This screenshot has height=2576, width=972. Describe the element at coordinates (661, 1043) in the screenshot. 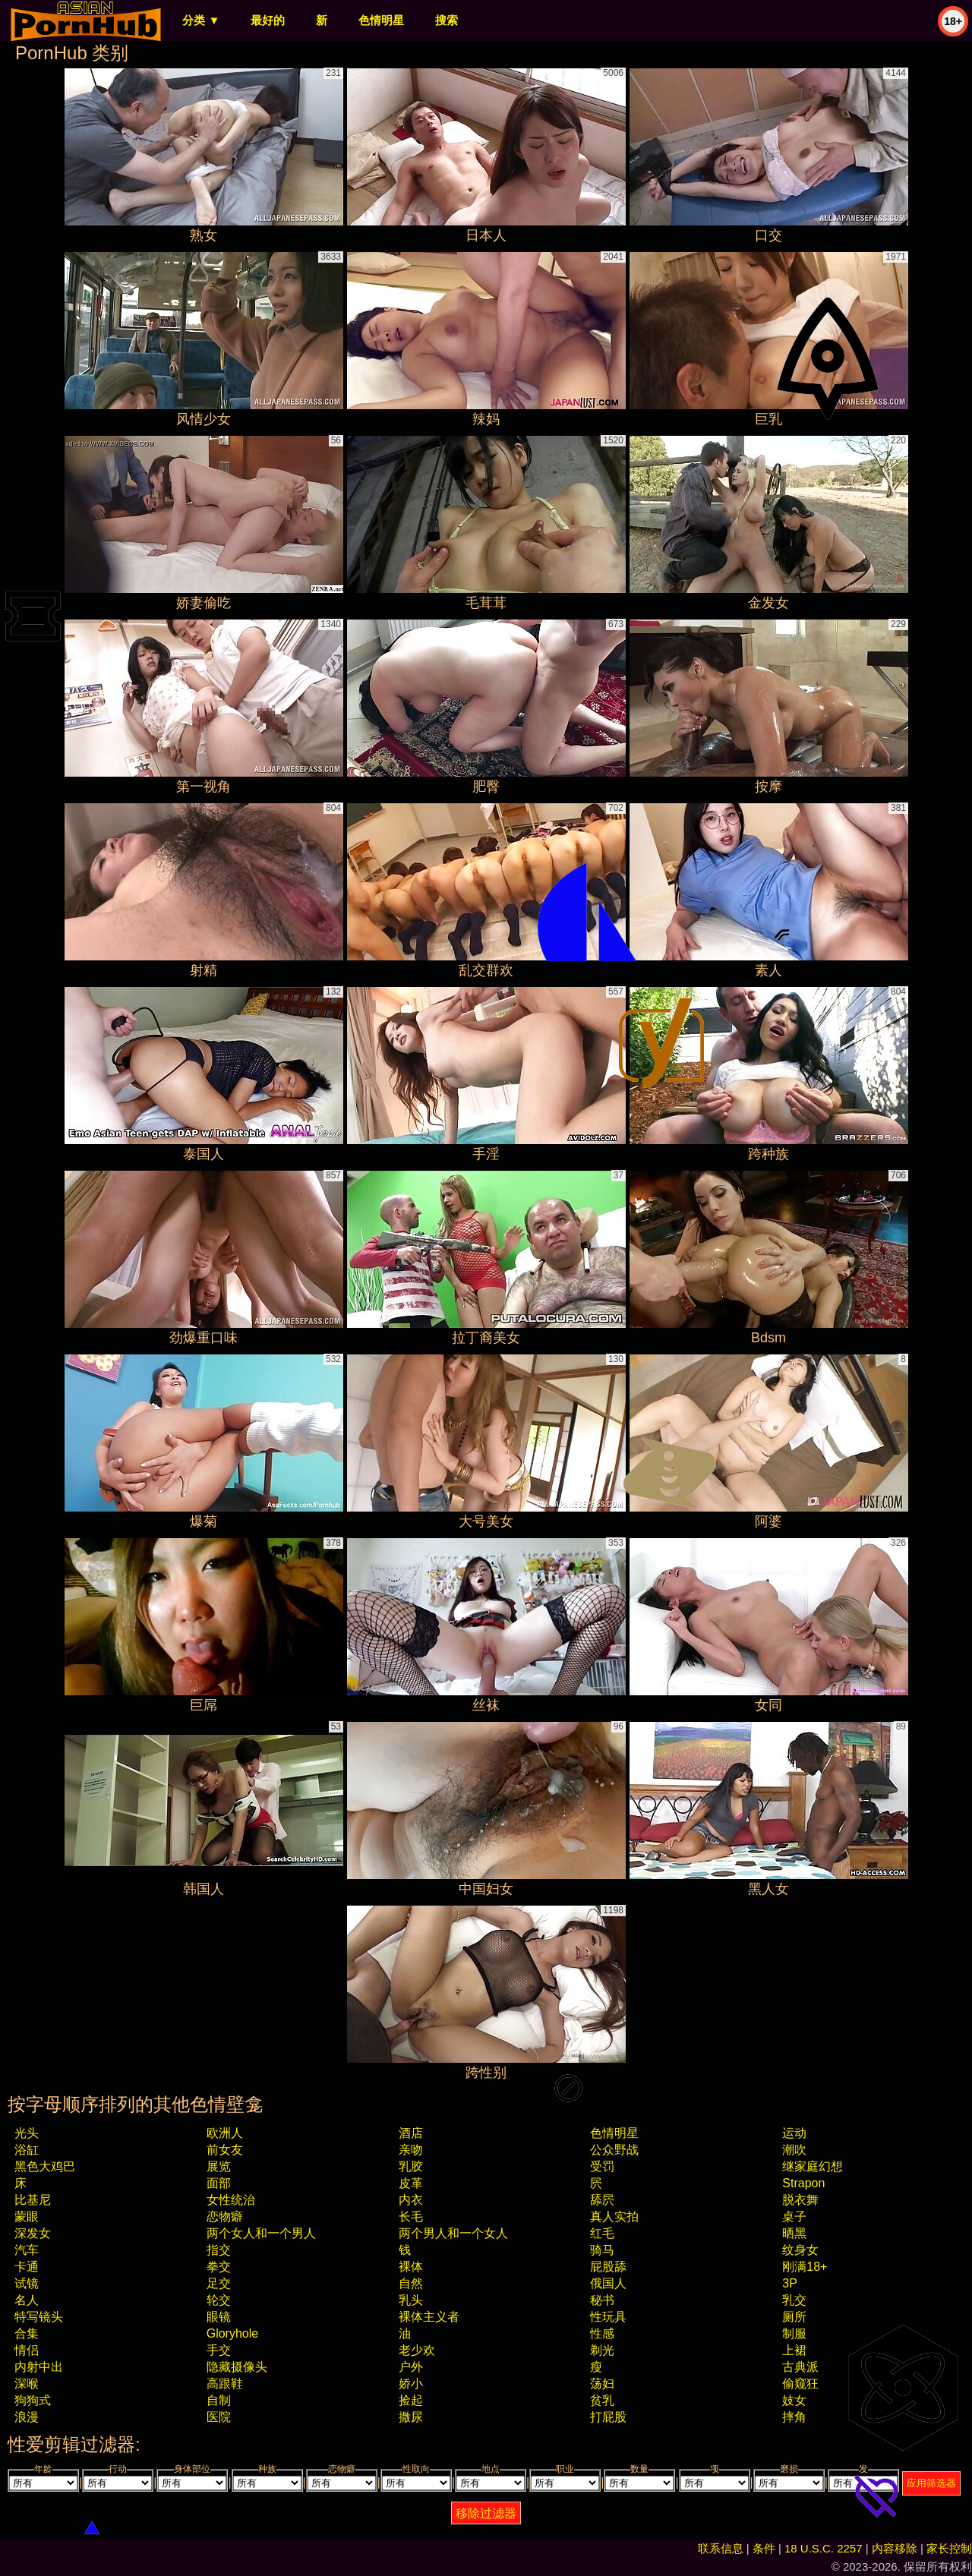

I see `yoast SEO plugin logo` at that location.